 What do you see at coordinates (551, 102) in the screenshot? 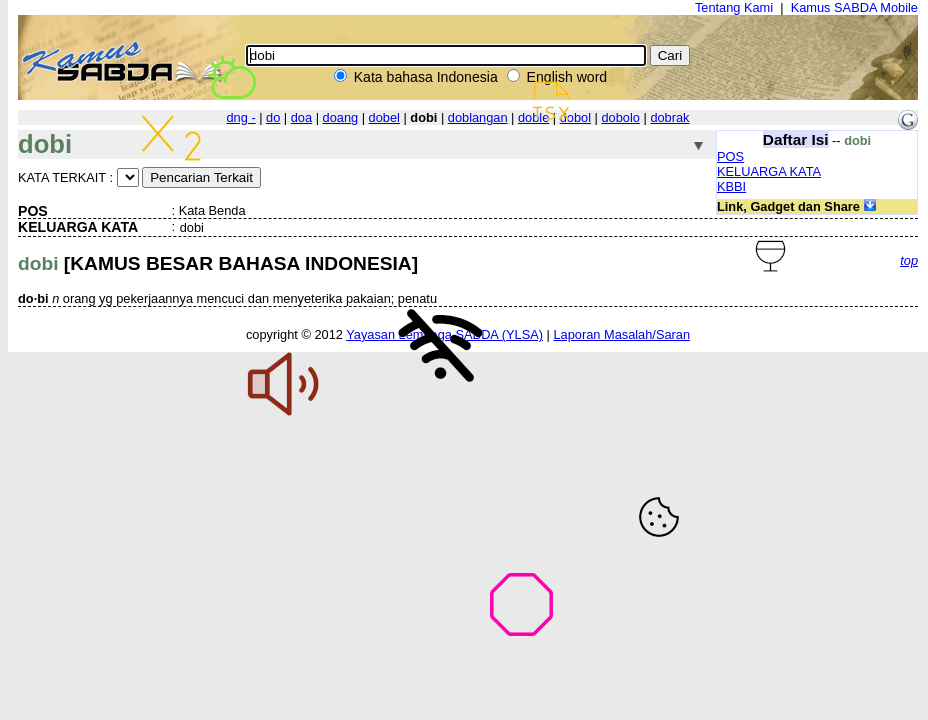
I see `open a typescript react component file` at bounding box center [551, 102].